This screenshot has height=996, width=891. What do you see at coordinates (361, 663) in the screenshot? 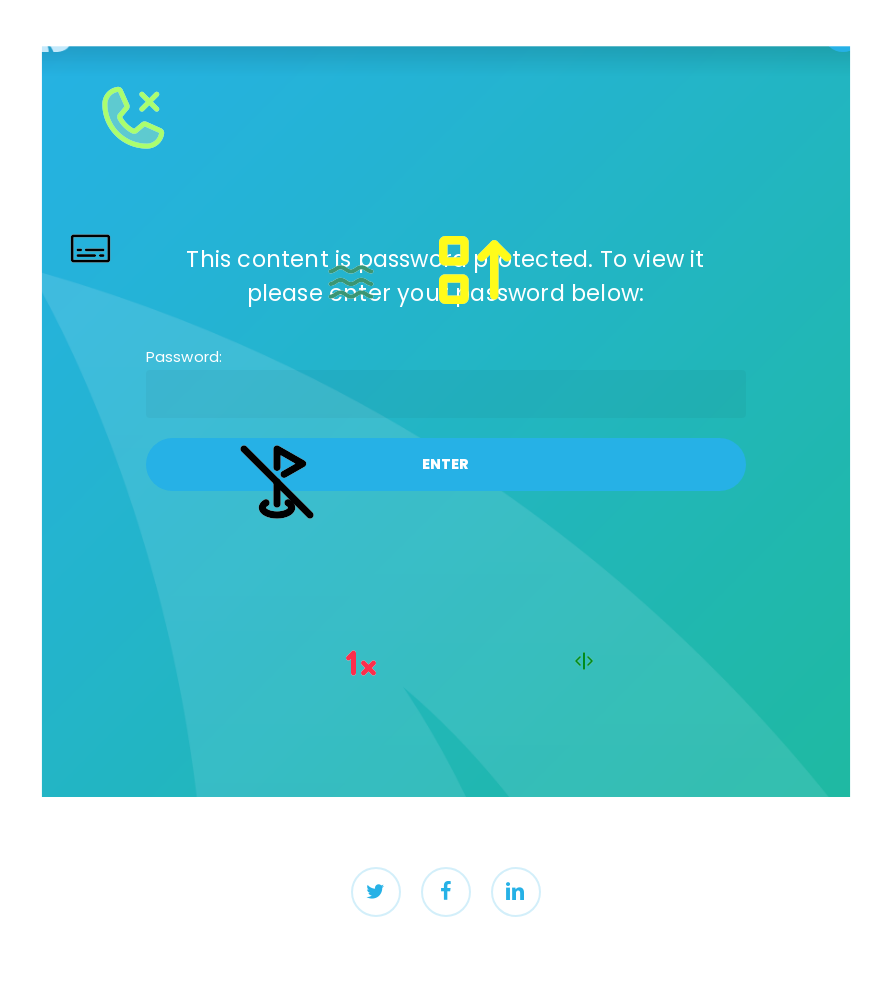
I see `set playback speed to 1x (normal speed)` at bounding box center [361, 663].